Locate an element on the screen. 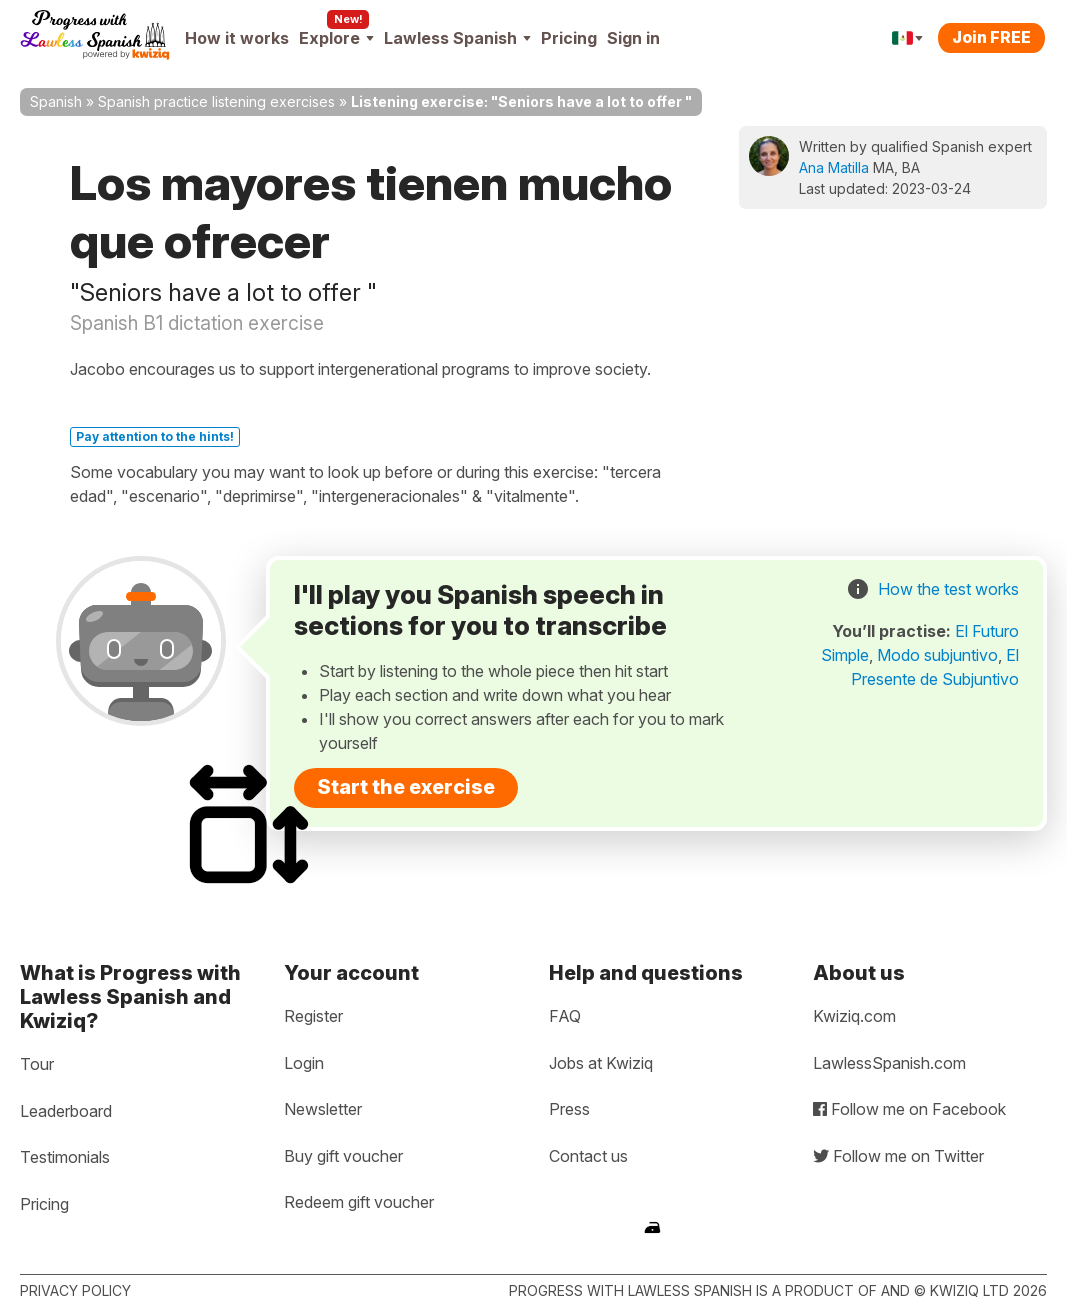  adjust element dimensions is located at coordinates (249, 824).